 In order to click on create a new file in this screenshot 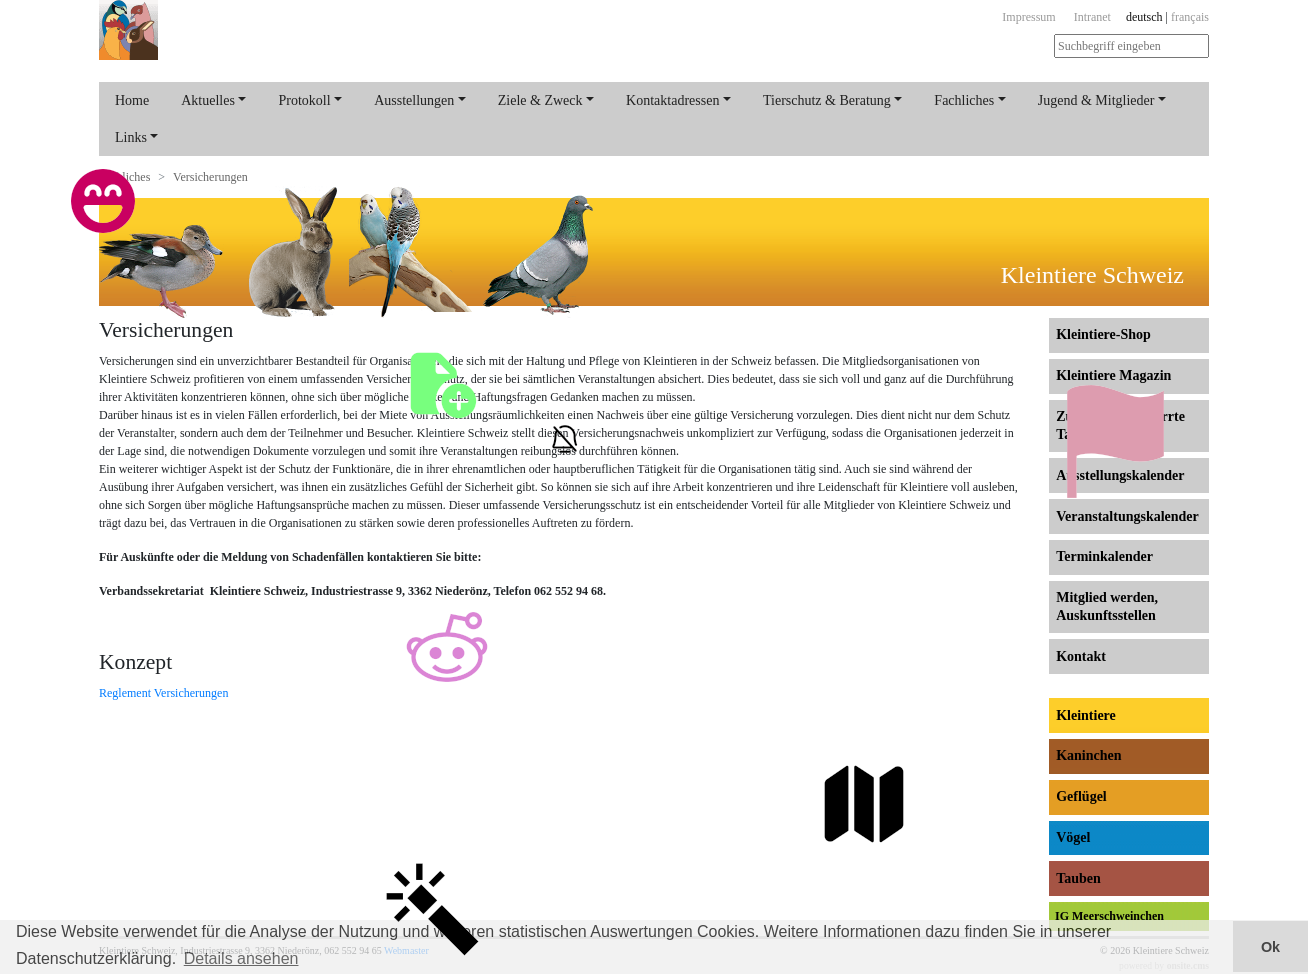, I will do `click(441, 383)`.